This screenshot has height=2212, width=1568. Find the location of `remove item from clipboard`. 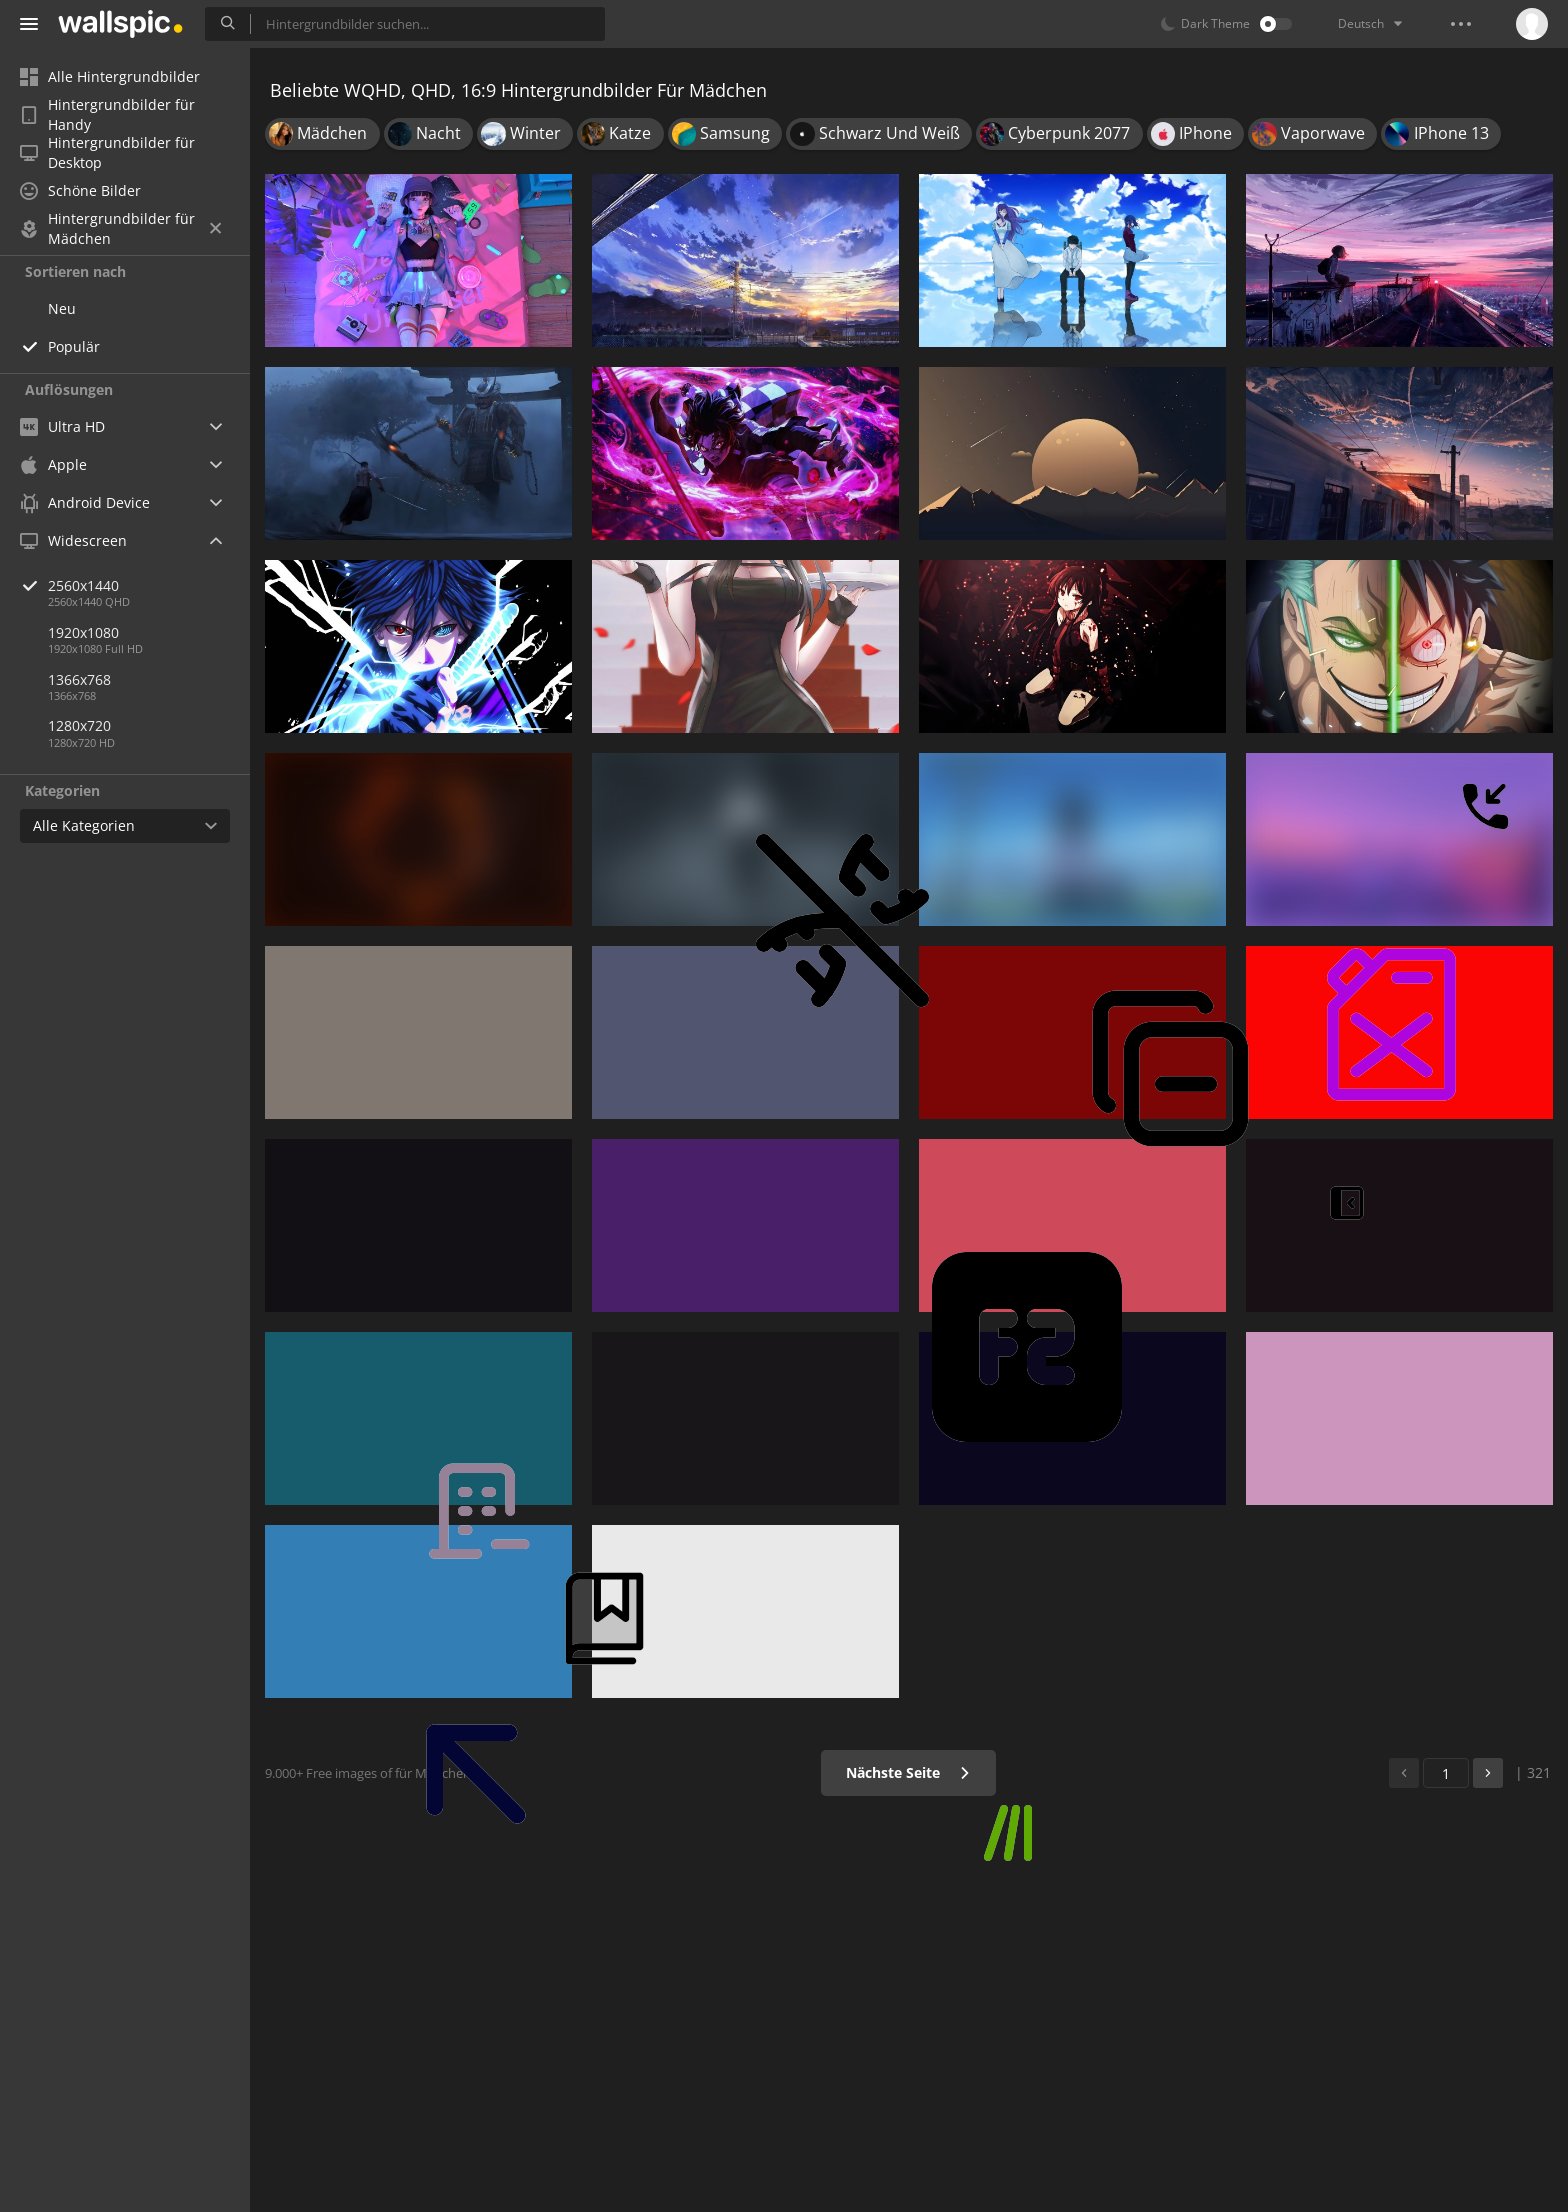

remove item from clipboard is located at coordinates (1170, 1068).